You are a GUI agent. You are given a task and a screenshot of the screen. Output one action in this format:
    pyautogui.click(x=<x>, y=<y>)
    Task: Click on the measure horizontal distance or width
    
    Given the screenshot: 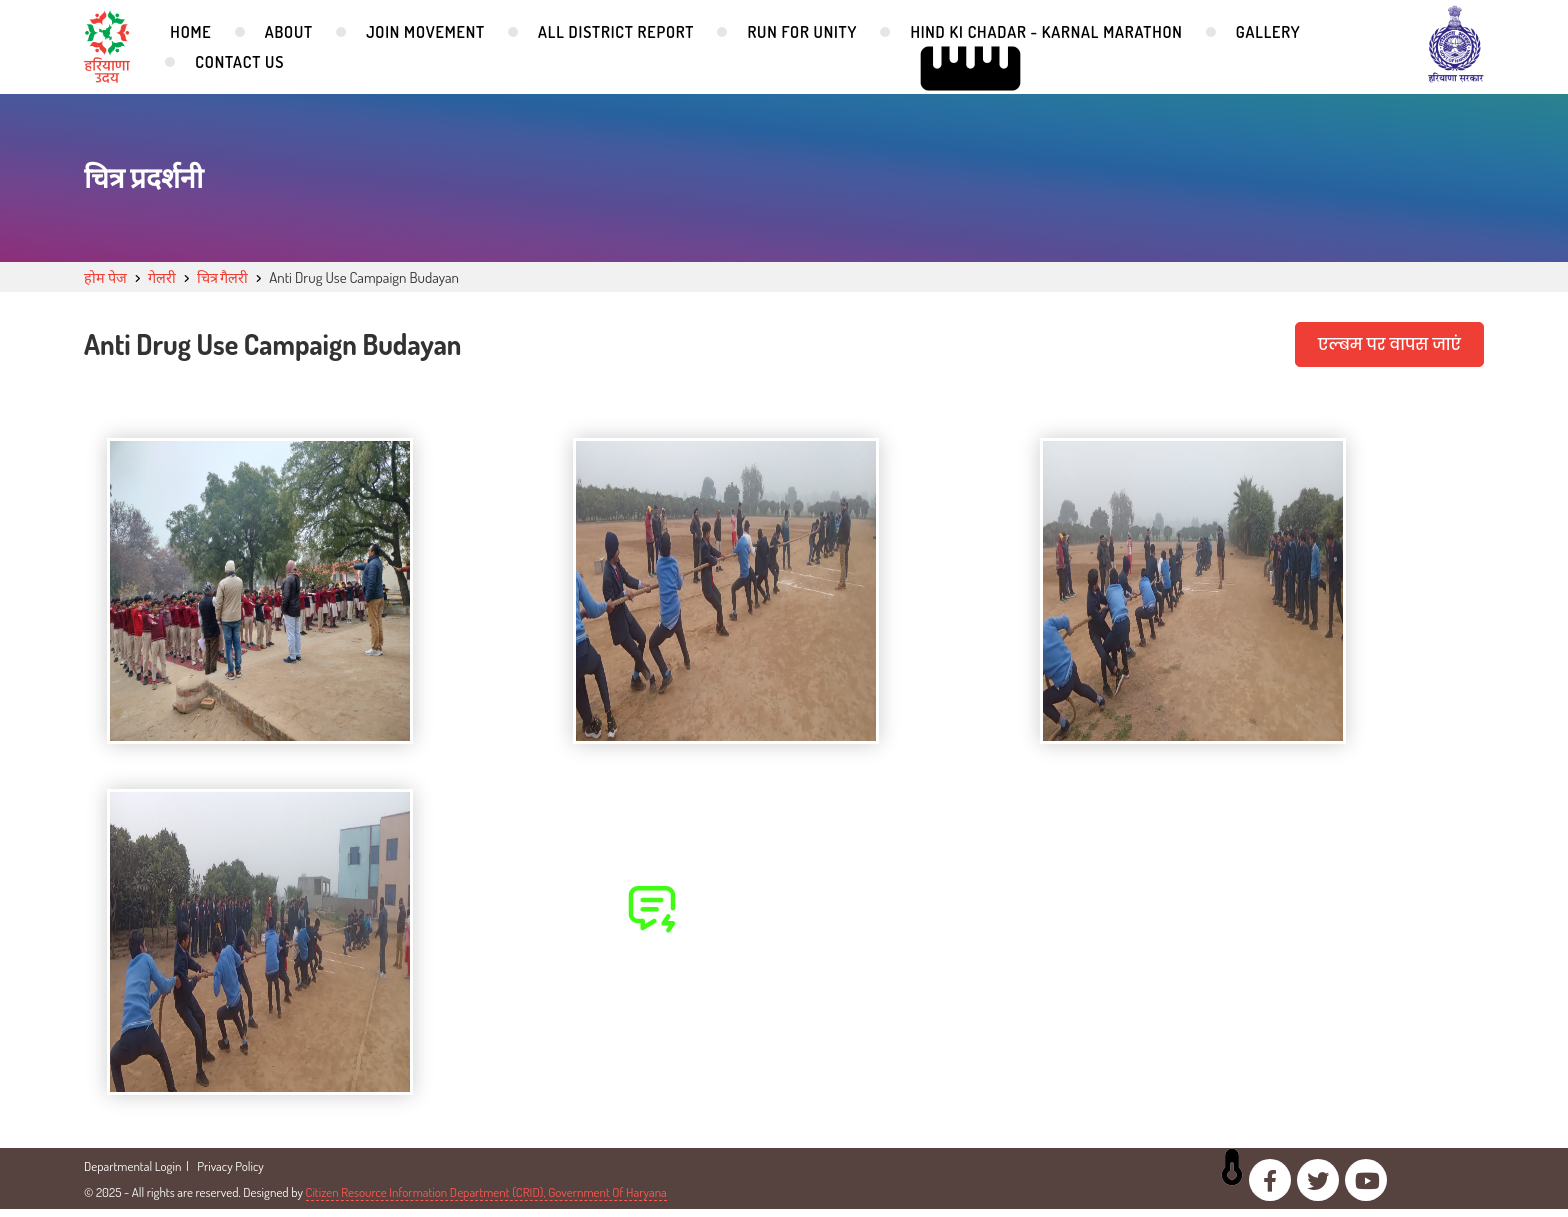 What is the action you would take?
    pyautogui.click(x=970, y=68)
    